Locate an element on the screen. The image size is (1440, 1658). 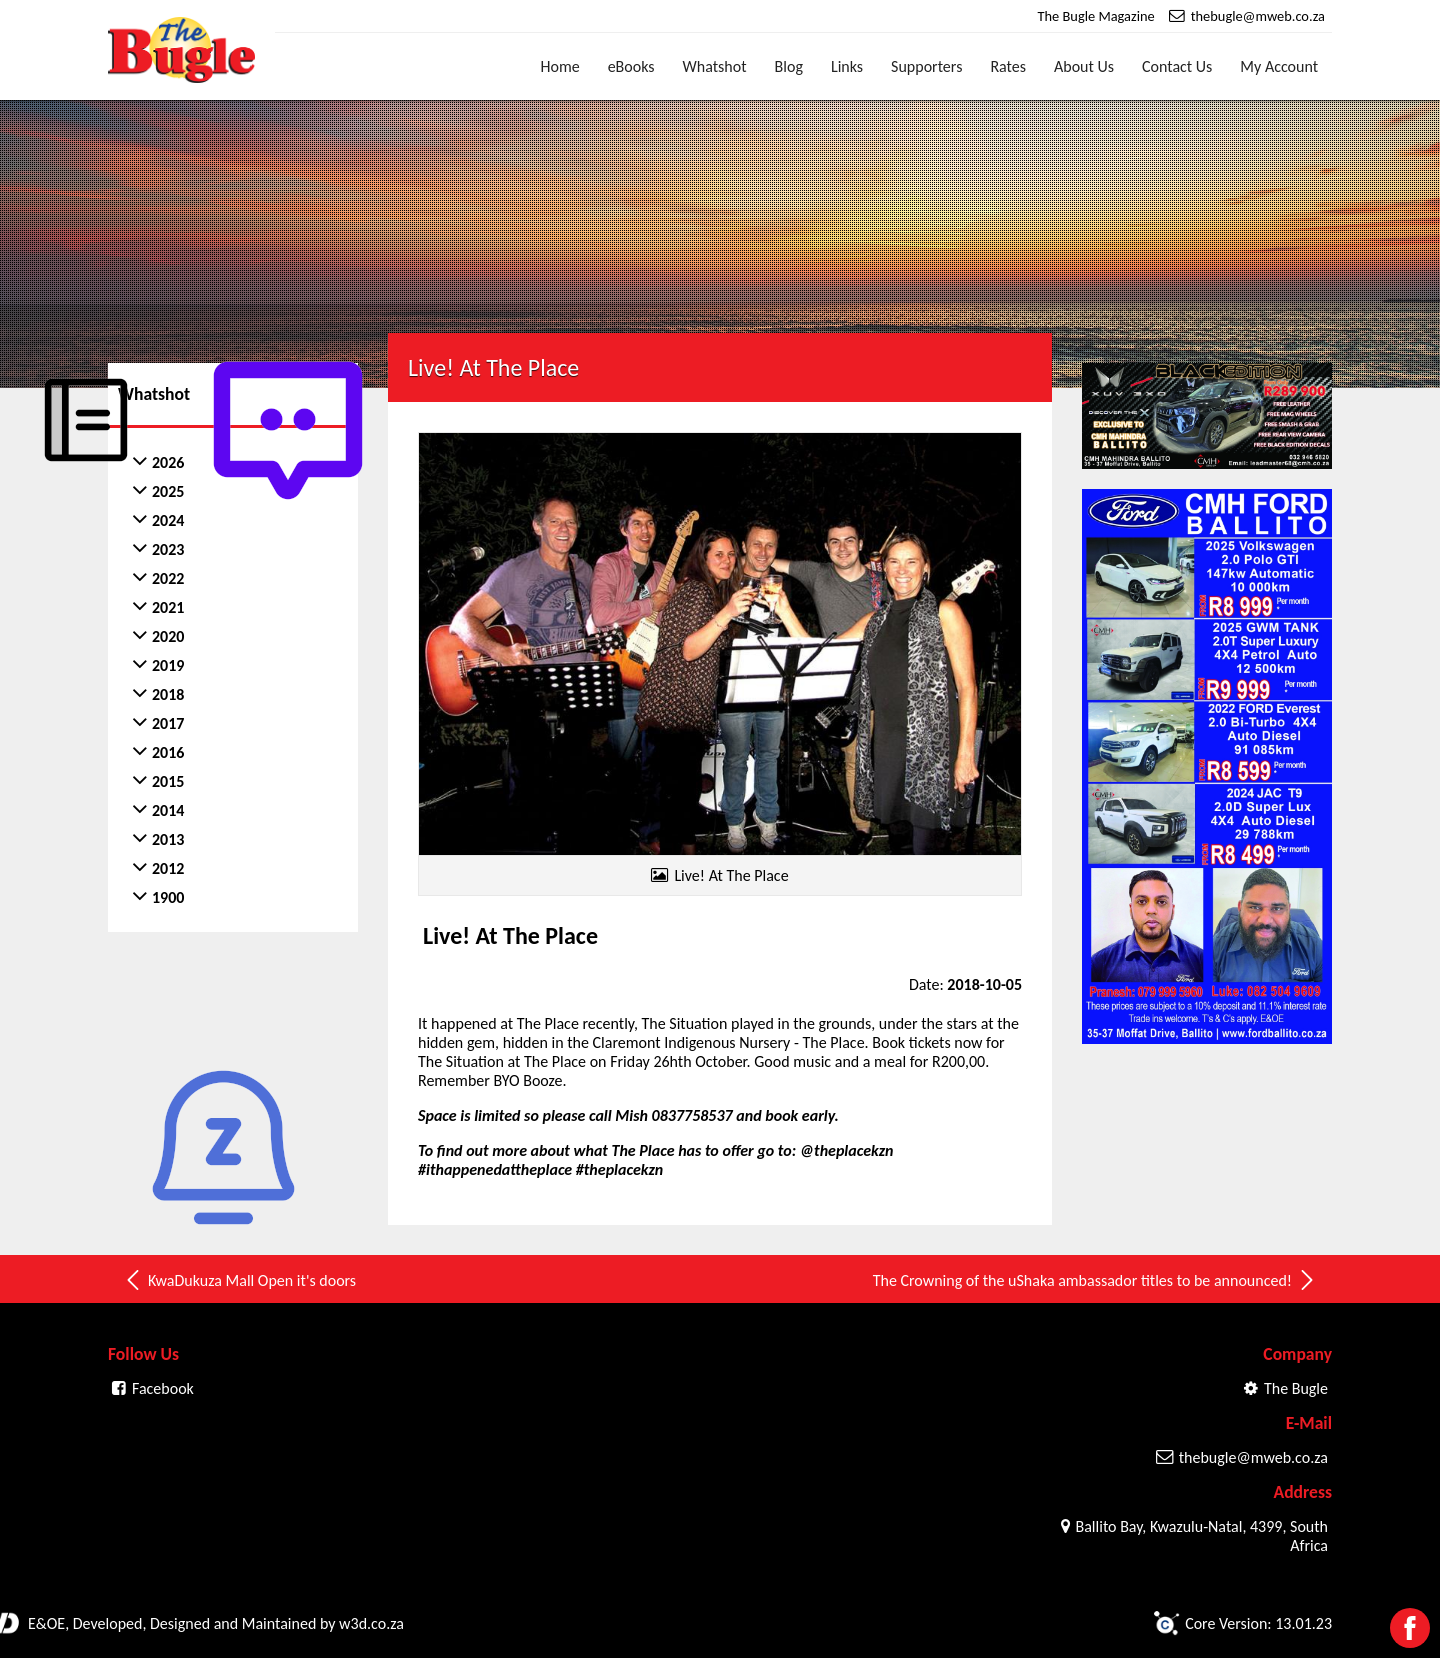
open your notebook or notes is located at coordinates (86, 420).